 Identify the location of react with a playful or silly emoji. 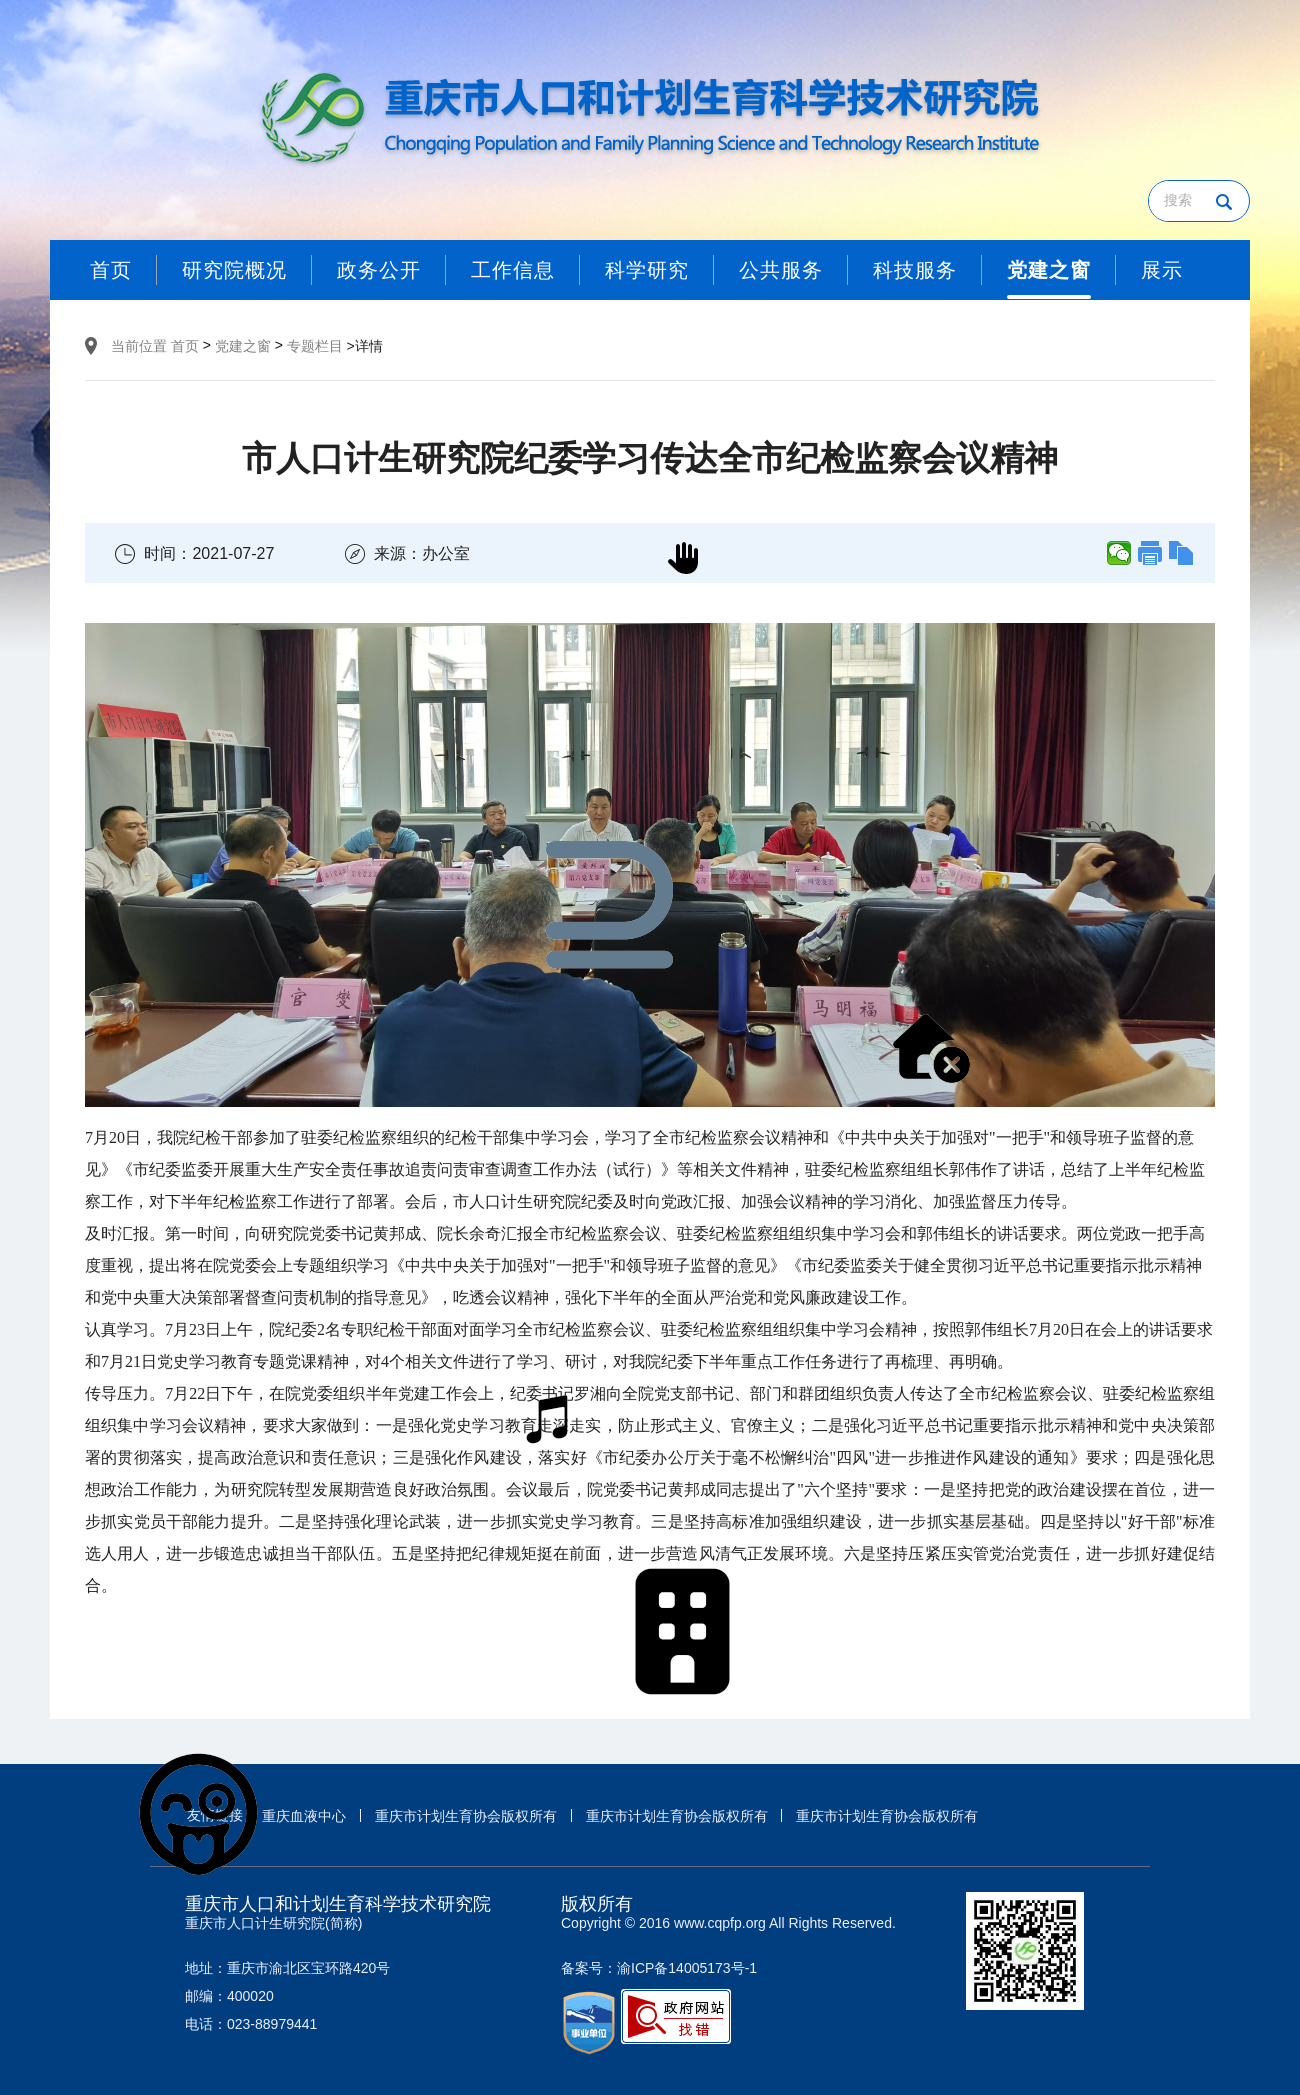
(198, 1812).